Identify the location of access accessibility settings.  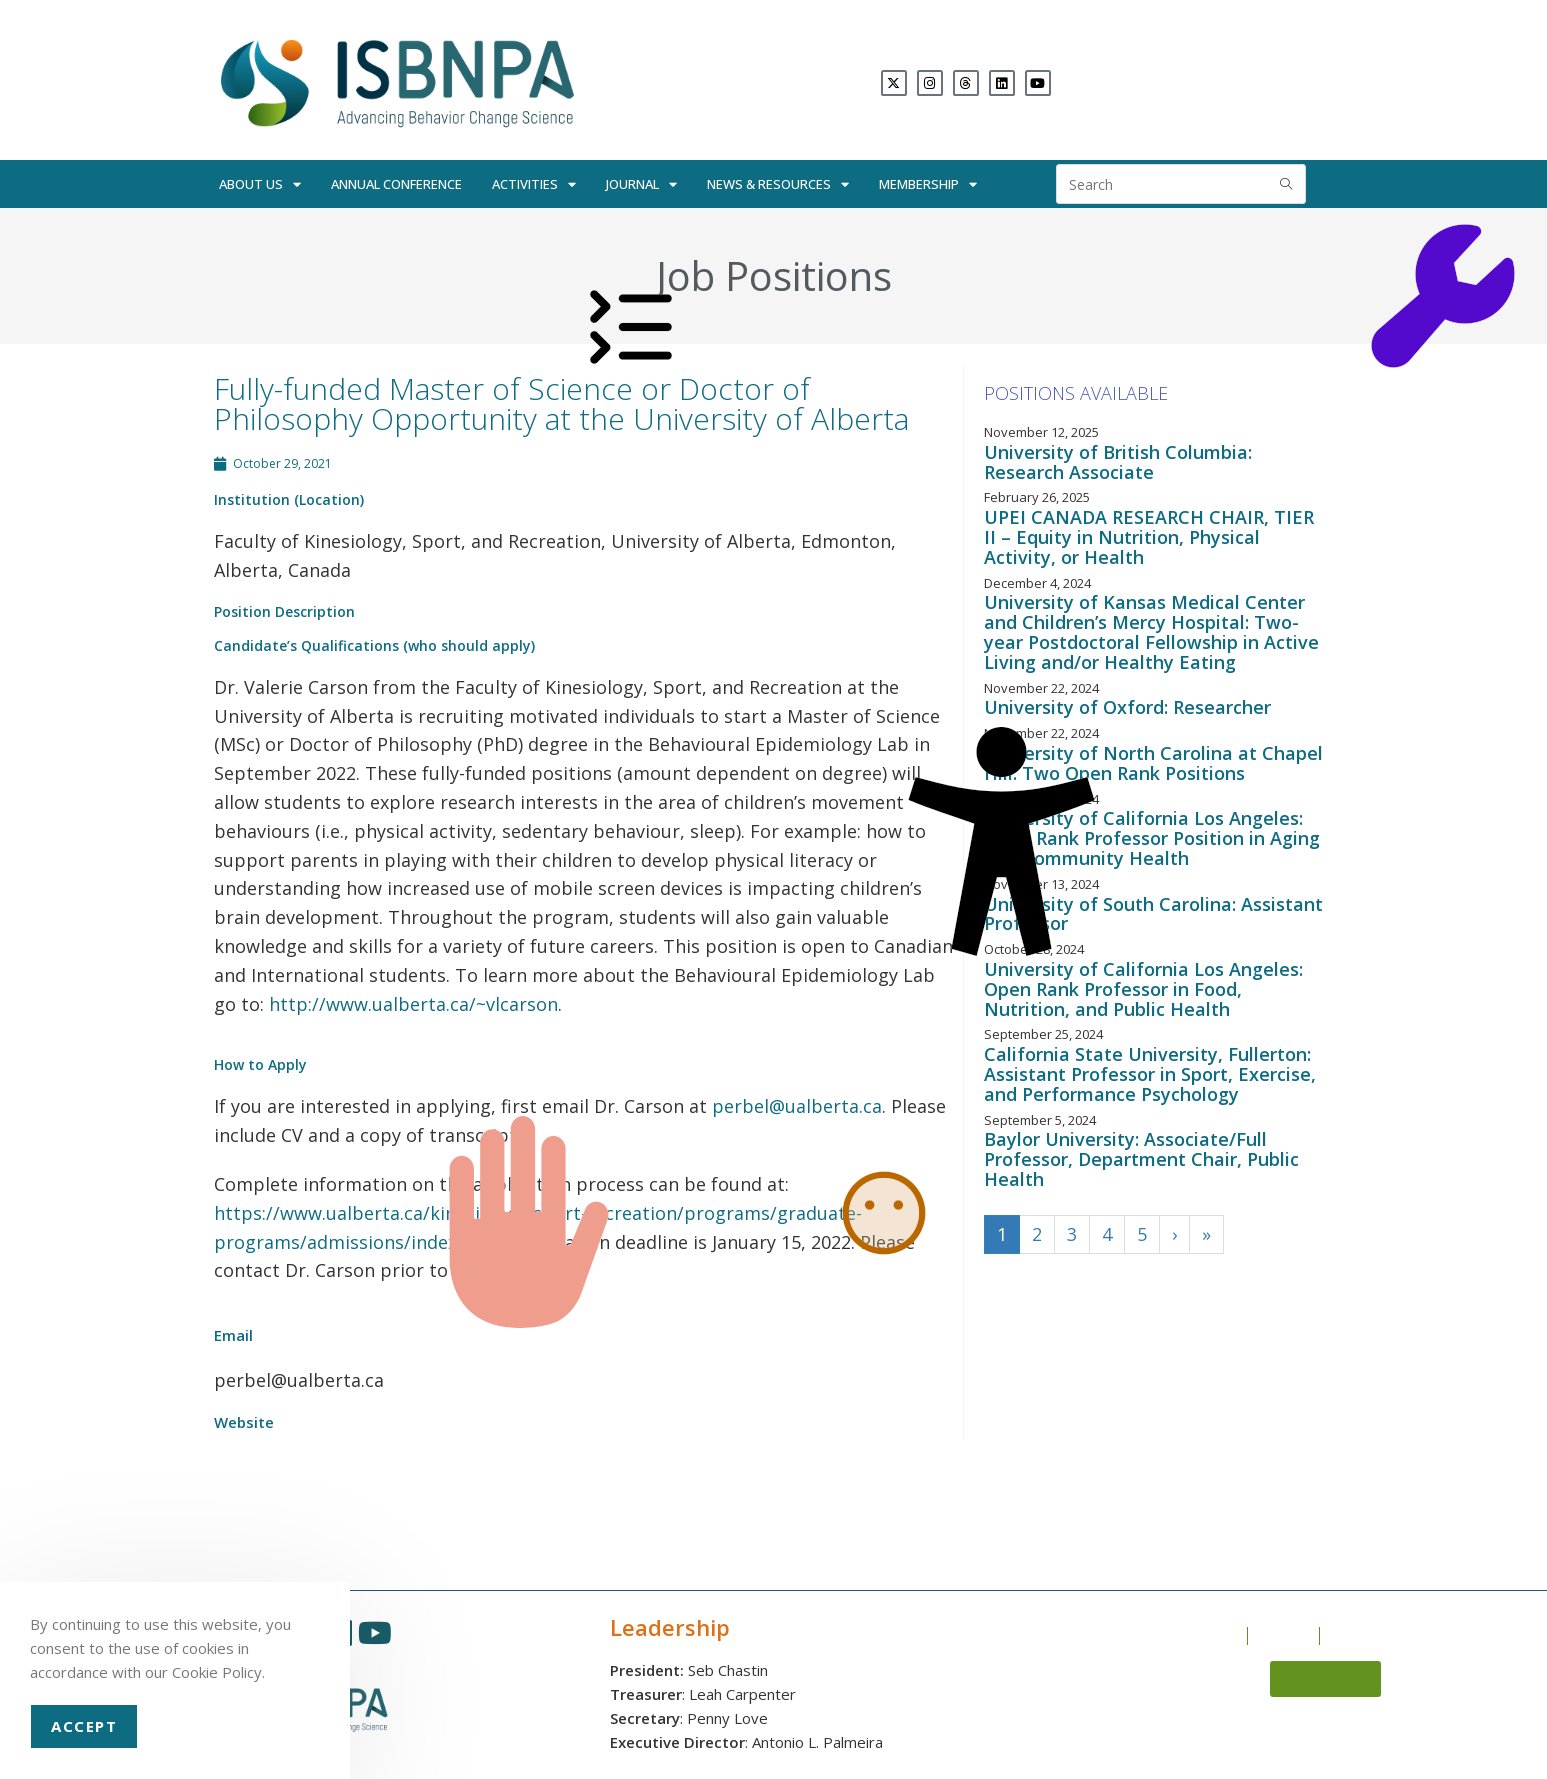
(1001, 841).